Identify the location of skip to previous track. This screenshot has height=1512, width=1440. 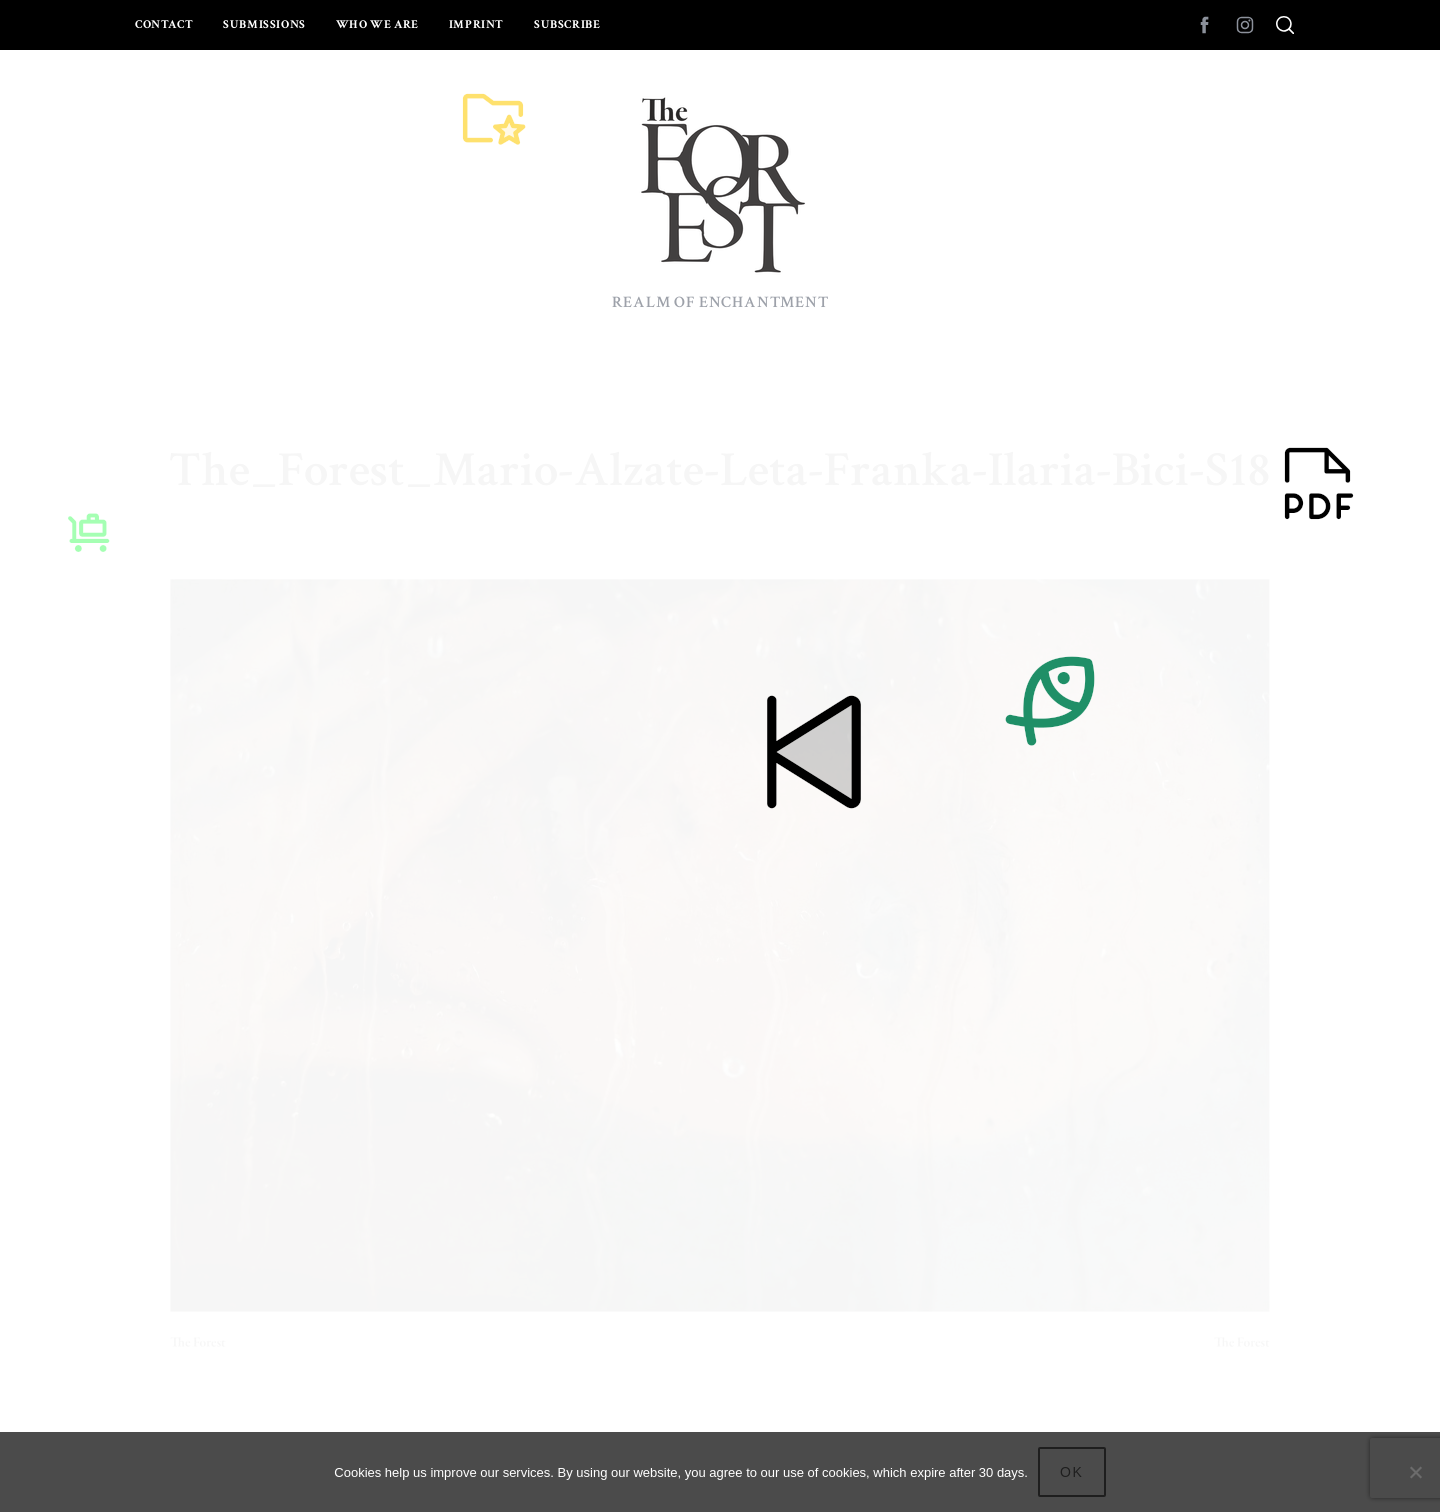
(814, 752).